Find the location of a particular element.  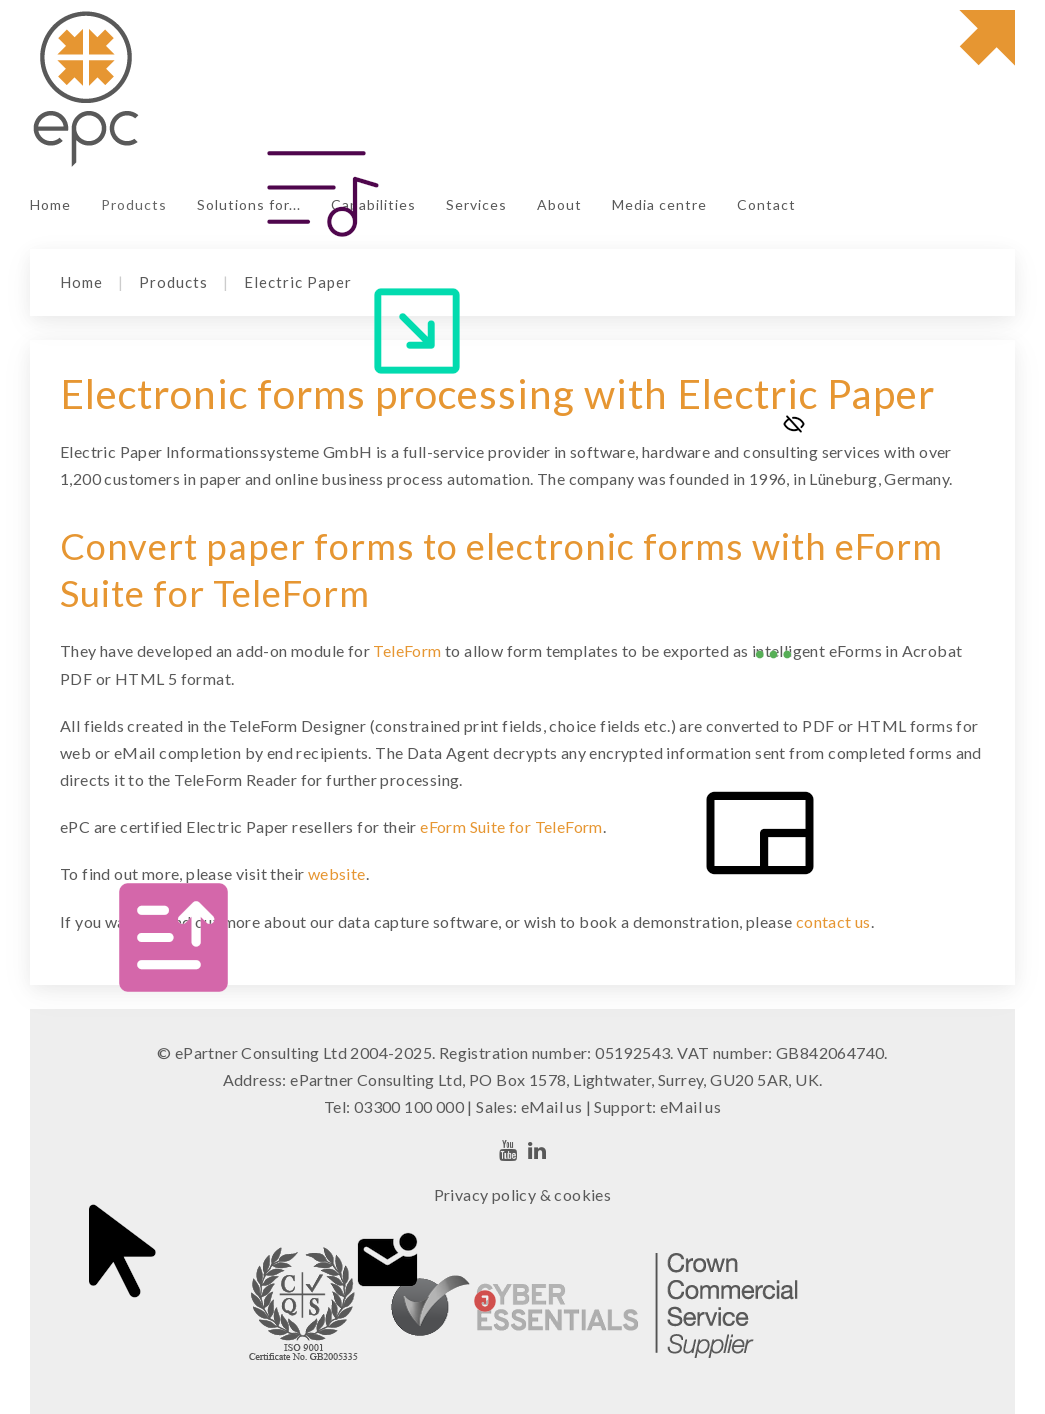

indicates an item or contact starting with the letter J is located at coordinates (485, 1301).